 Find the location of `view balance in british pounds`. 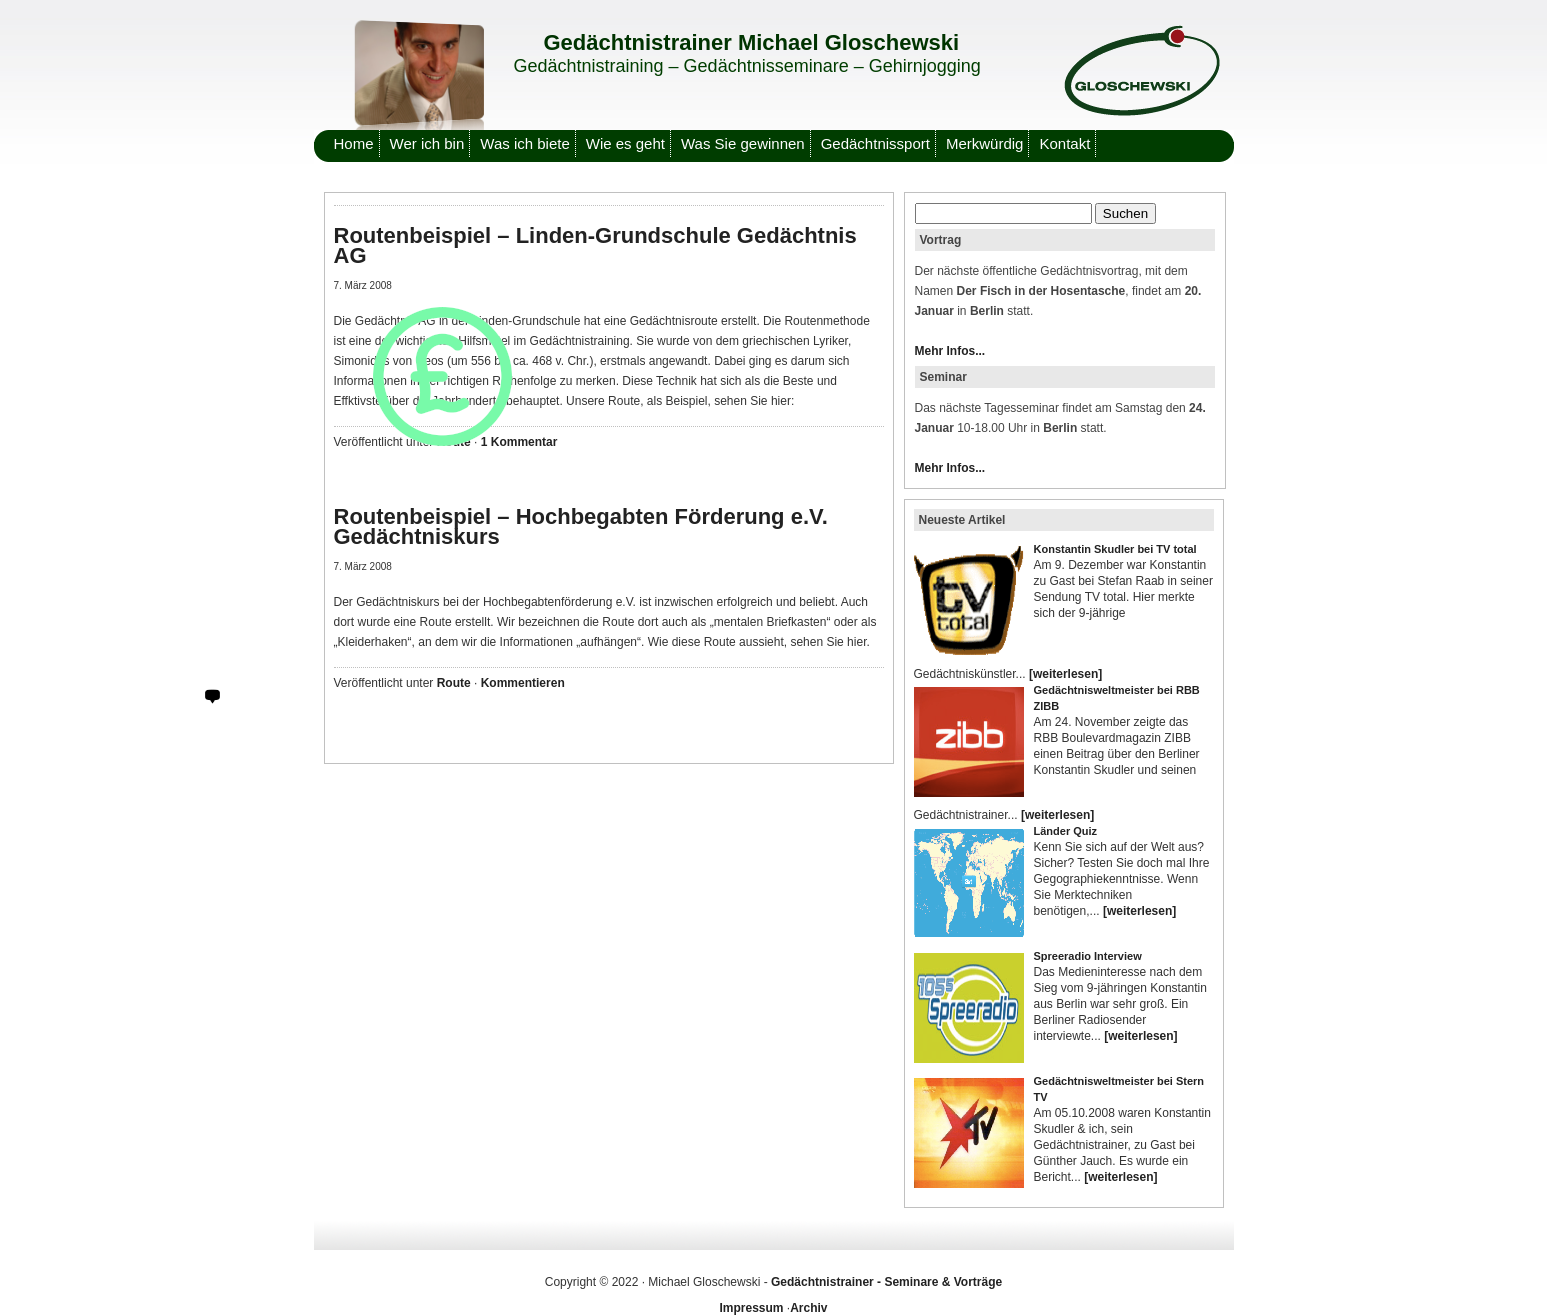

view balance in british pounds is located at coordinates (442, 376).